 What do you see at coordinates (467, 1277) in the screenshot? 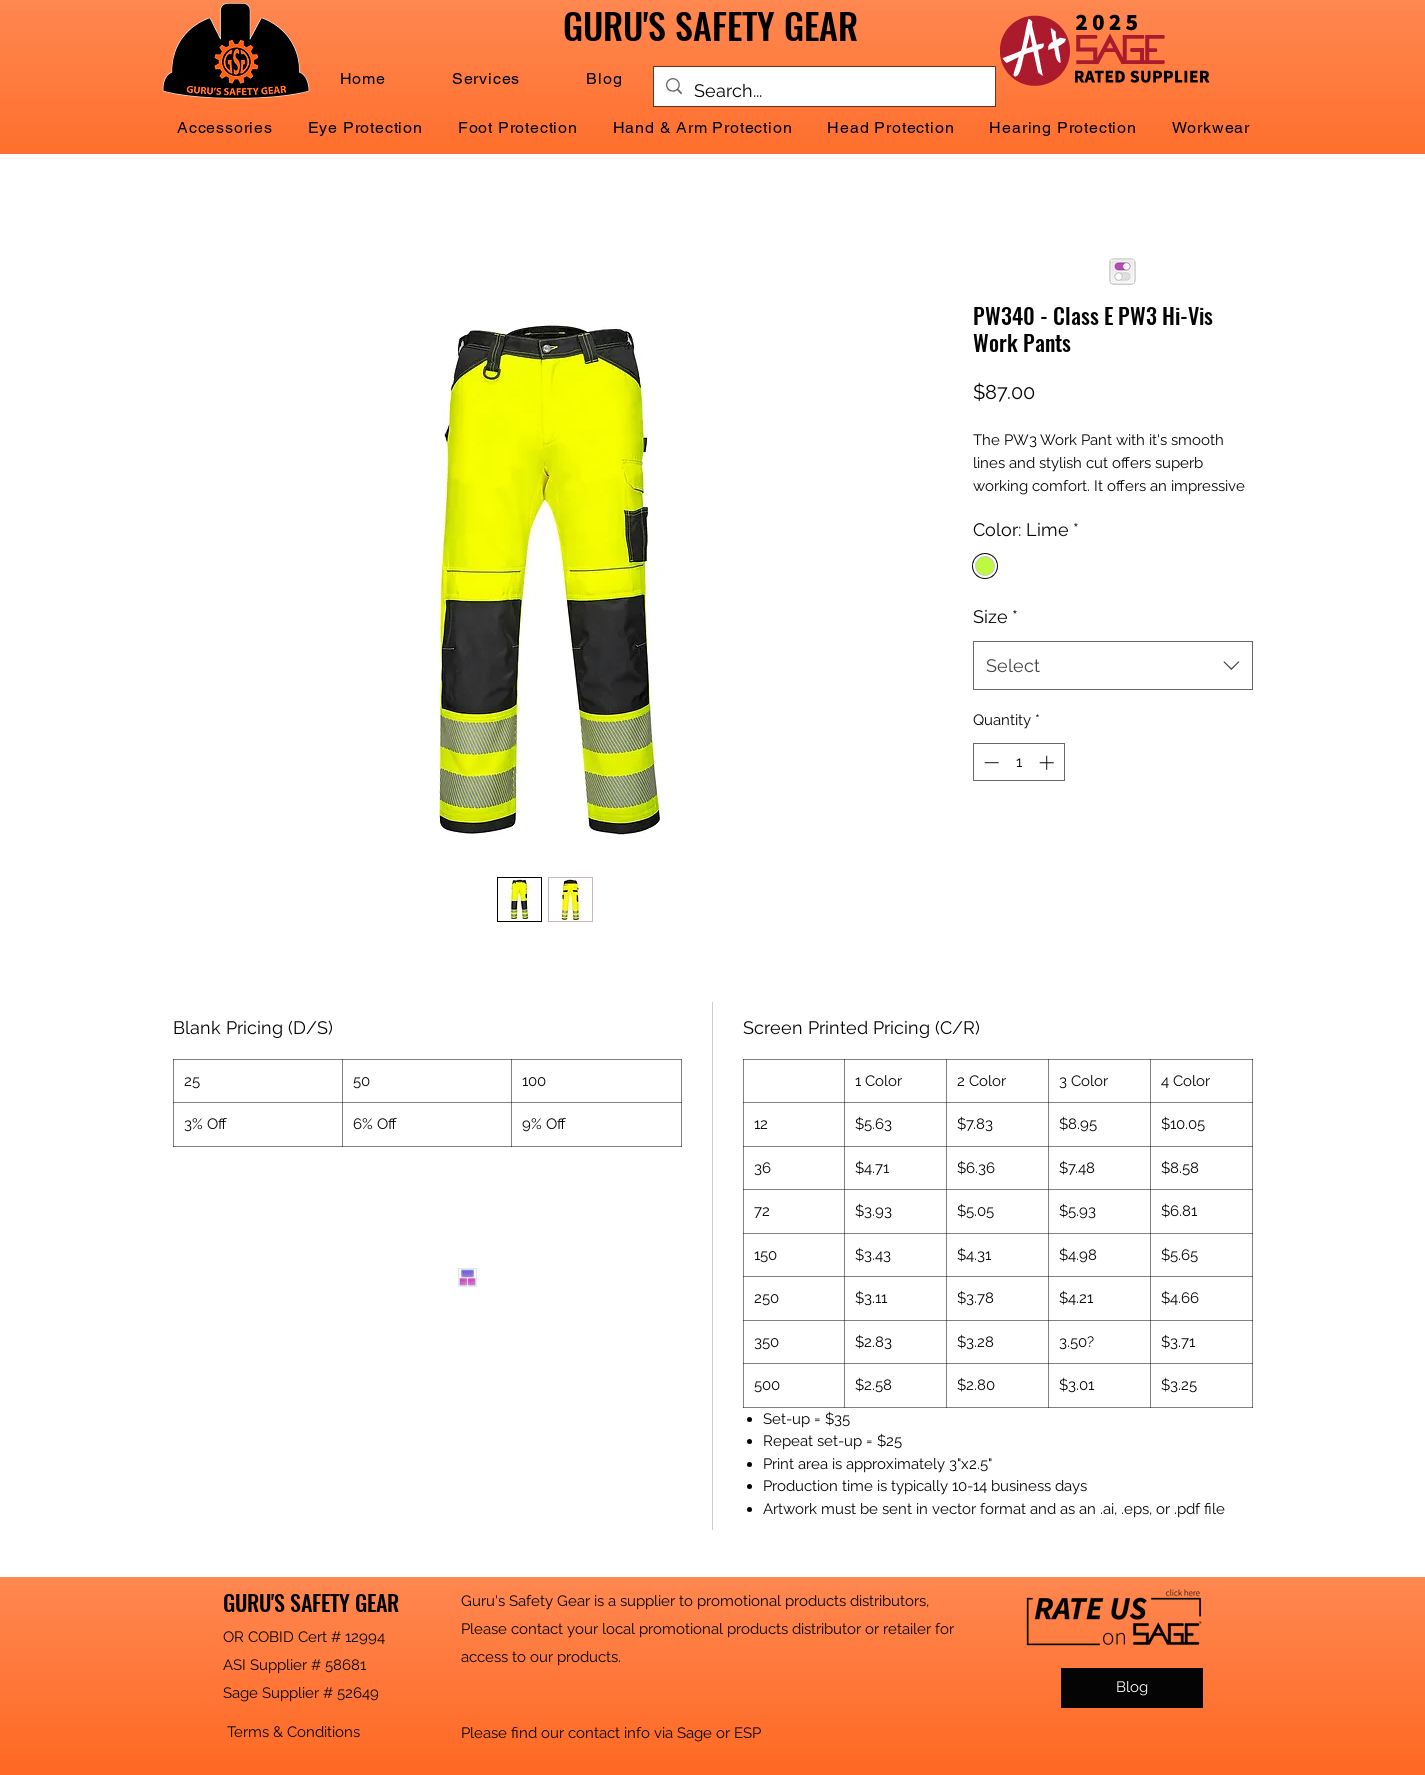
I see `select all items in the current view` at bounding box center [467, 1277].